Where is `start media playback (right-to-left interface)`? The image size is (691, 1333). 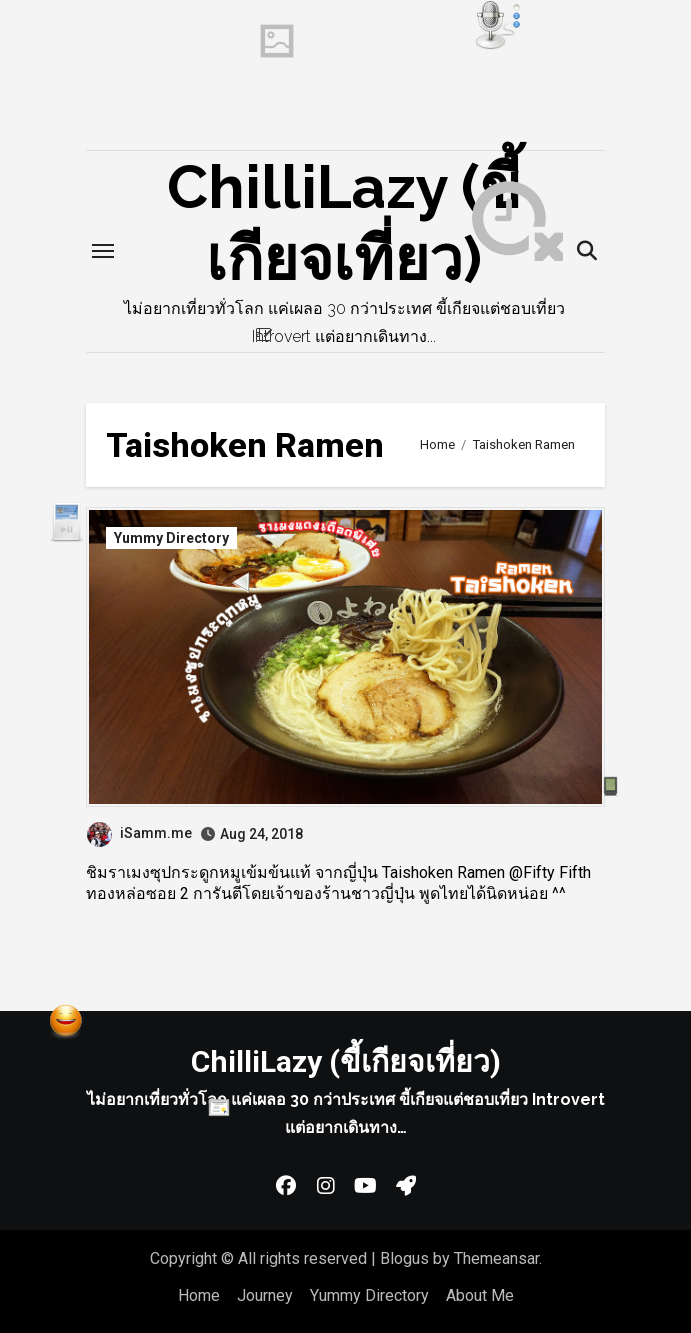
start media playback (right-to-left interface) is located at coordinates (241, 582).